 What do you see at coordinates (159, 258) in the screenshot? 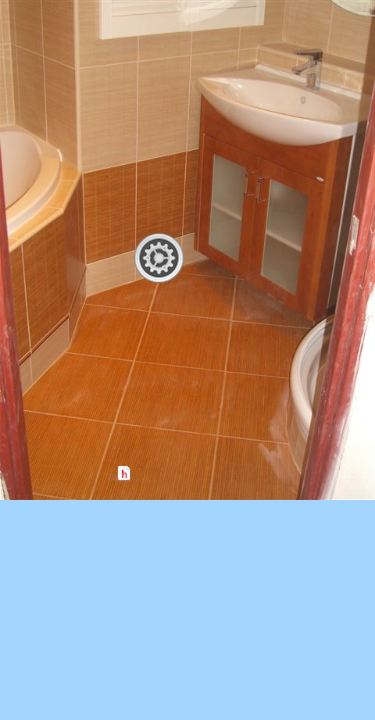
I see `access system settings` at bounding box center [159, 258].